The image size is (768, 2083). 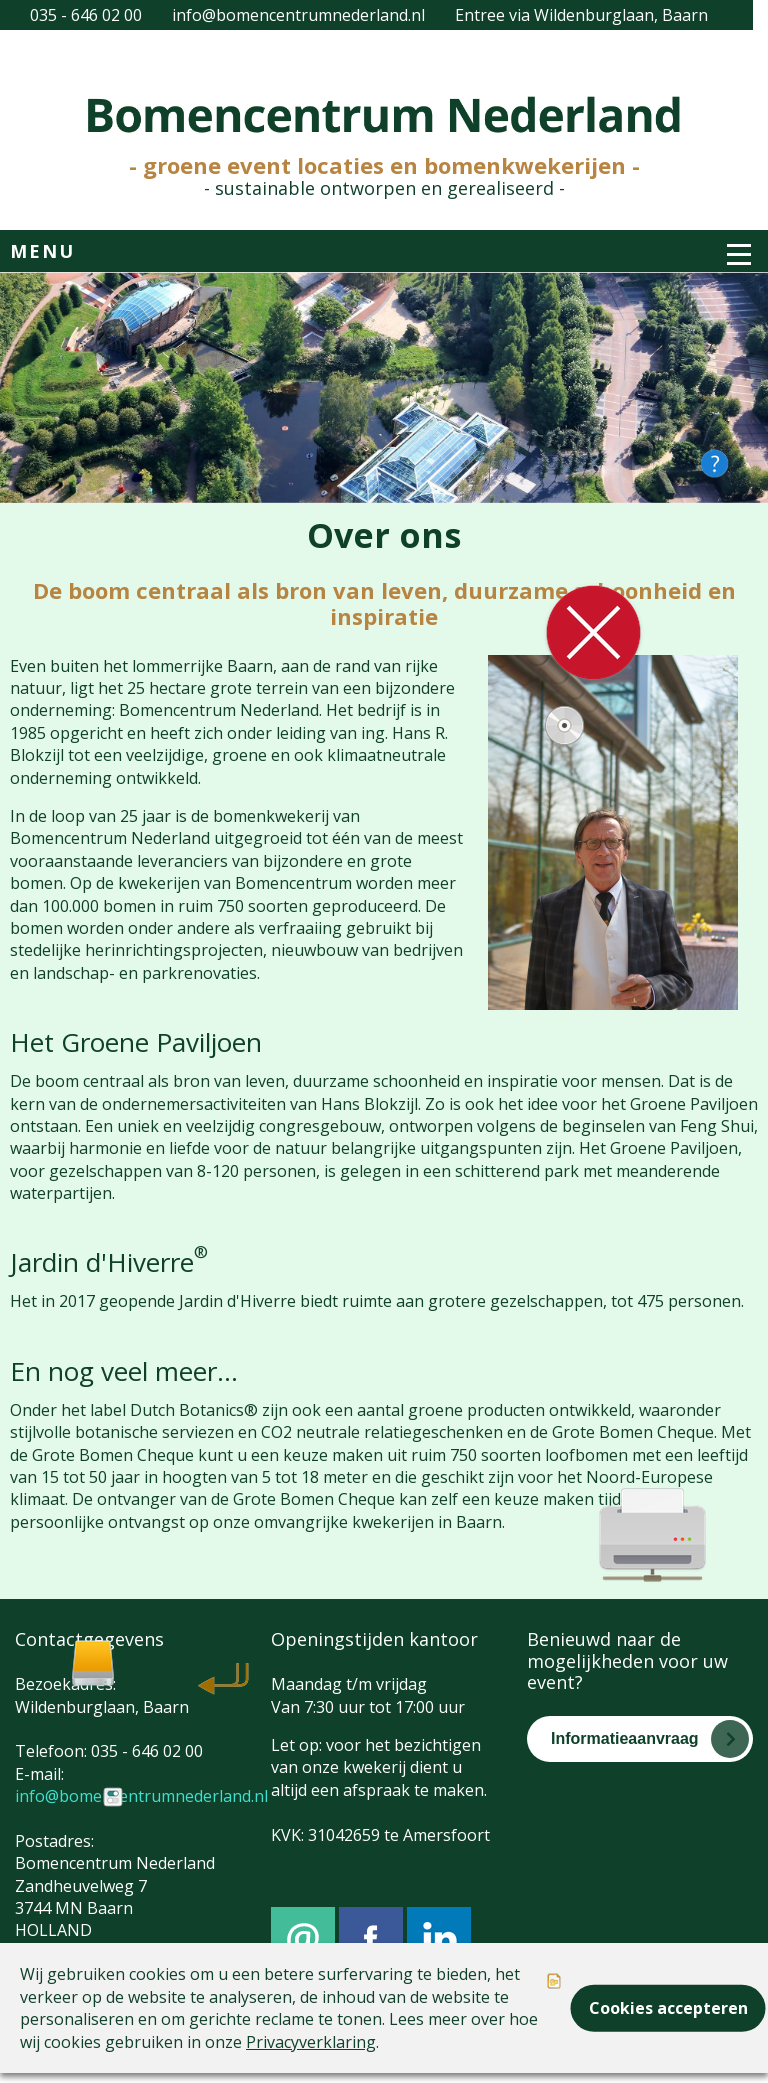 What do you see at coordinates (222, 1678) in the screenshot?
I see `reply to all recipients of an email` at bounding box center [222, 1678].